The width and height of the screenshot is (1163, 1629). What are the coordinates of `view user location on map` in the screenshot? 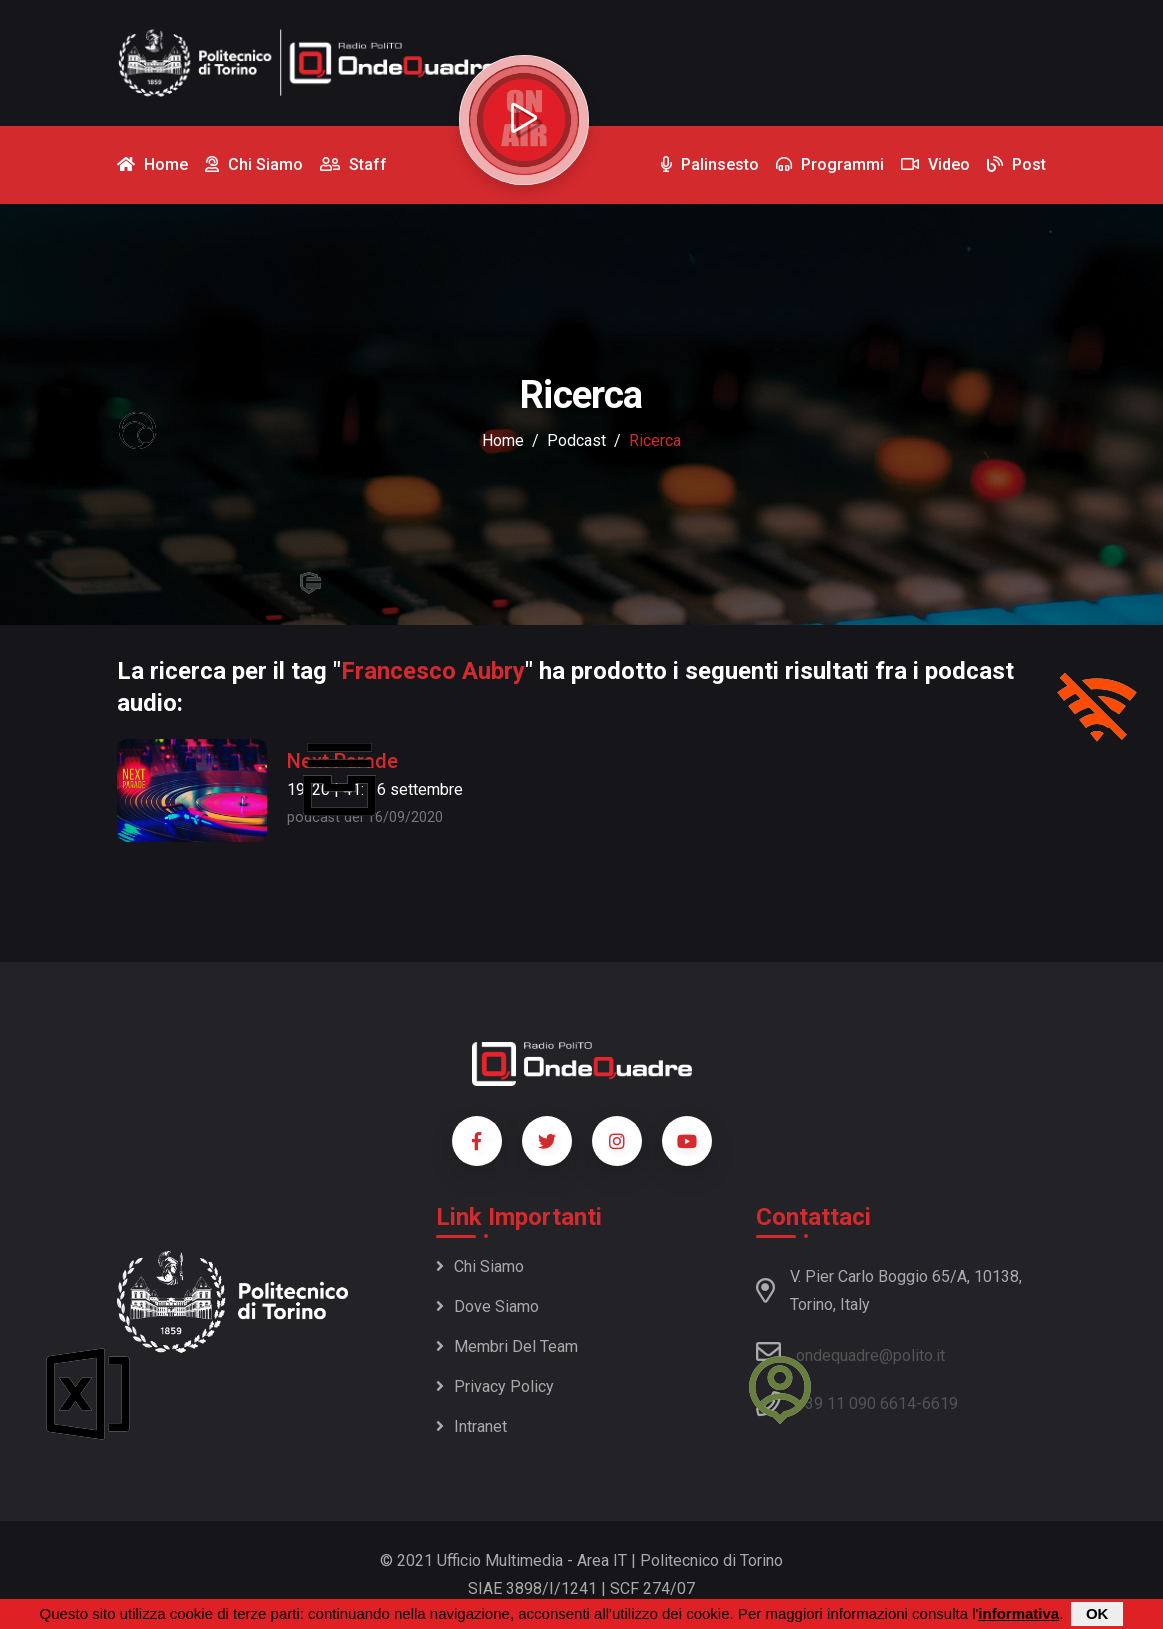 It's located at (780, 1387).